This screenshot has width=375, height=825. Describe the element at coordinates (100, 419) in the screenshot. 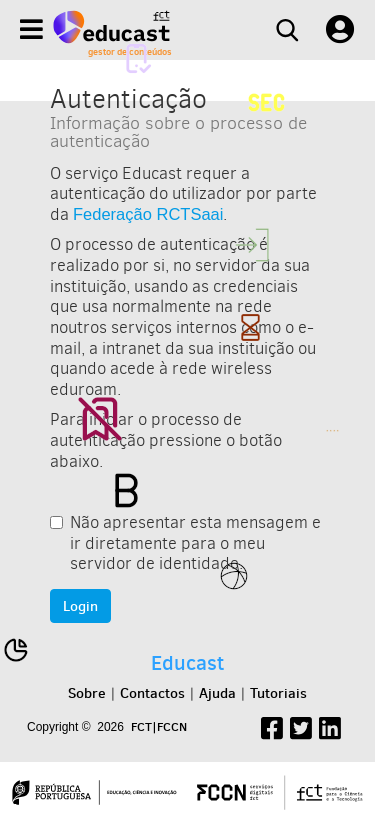

I see `bookmarks feature disabled` at that location.